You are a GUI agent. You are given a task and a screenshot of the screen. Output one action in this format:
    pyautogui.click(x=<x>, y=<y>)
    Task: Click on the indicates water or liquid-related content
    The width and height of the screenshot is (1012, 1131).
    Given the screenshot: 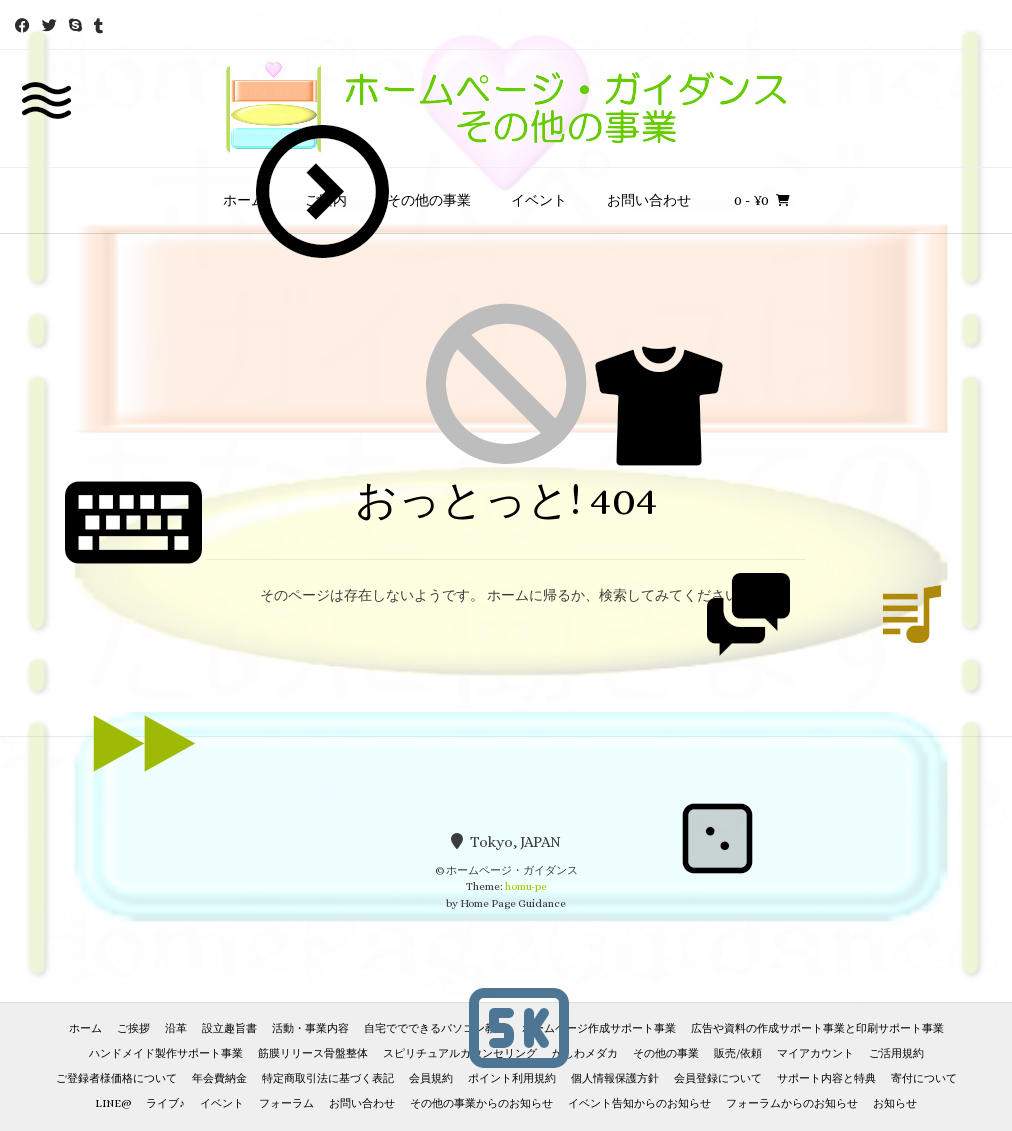 What is the action you would take?
    pyautogui.click(x=46, y=100)
    